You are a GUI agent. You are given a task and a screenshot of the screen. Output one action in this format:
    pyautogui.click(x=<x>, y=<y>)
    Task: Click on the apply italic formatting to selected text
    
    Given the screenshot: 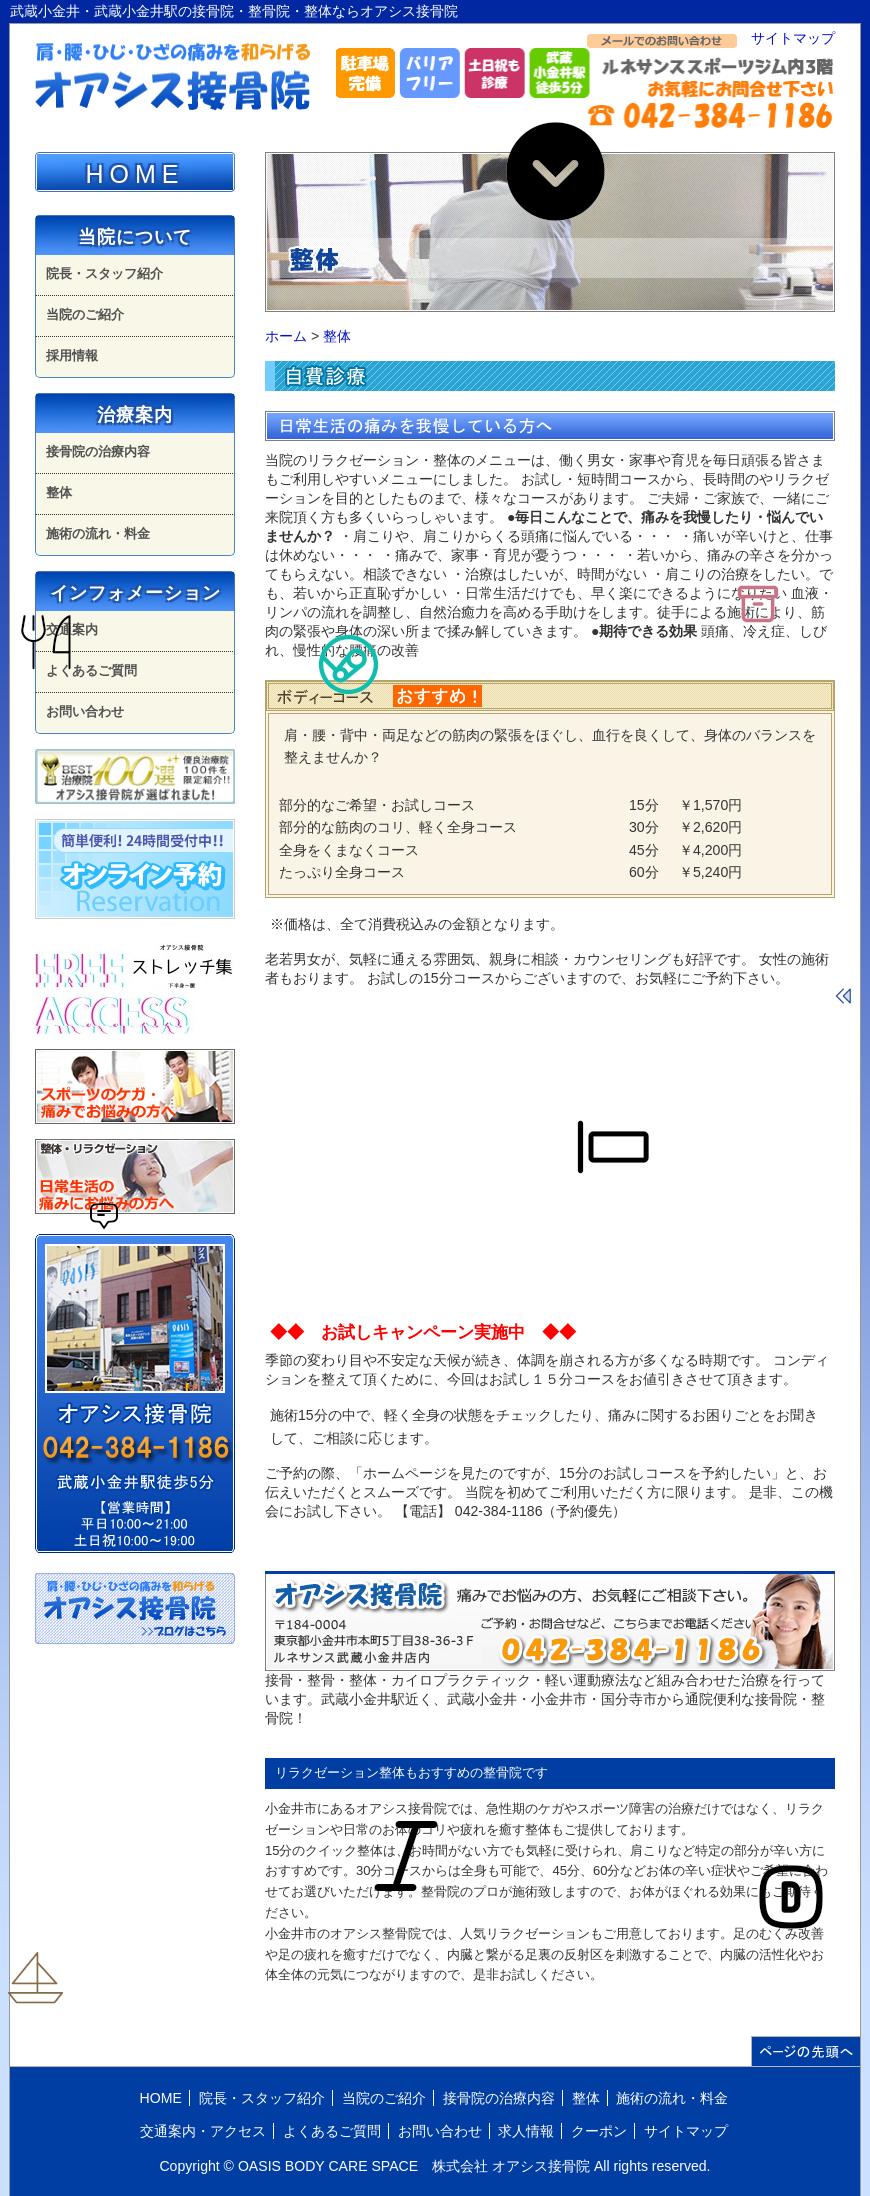 What is the action you would take?
    pyautogui.click(x=406, y=1856)
    